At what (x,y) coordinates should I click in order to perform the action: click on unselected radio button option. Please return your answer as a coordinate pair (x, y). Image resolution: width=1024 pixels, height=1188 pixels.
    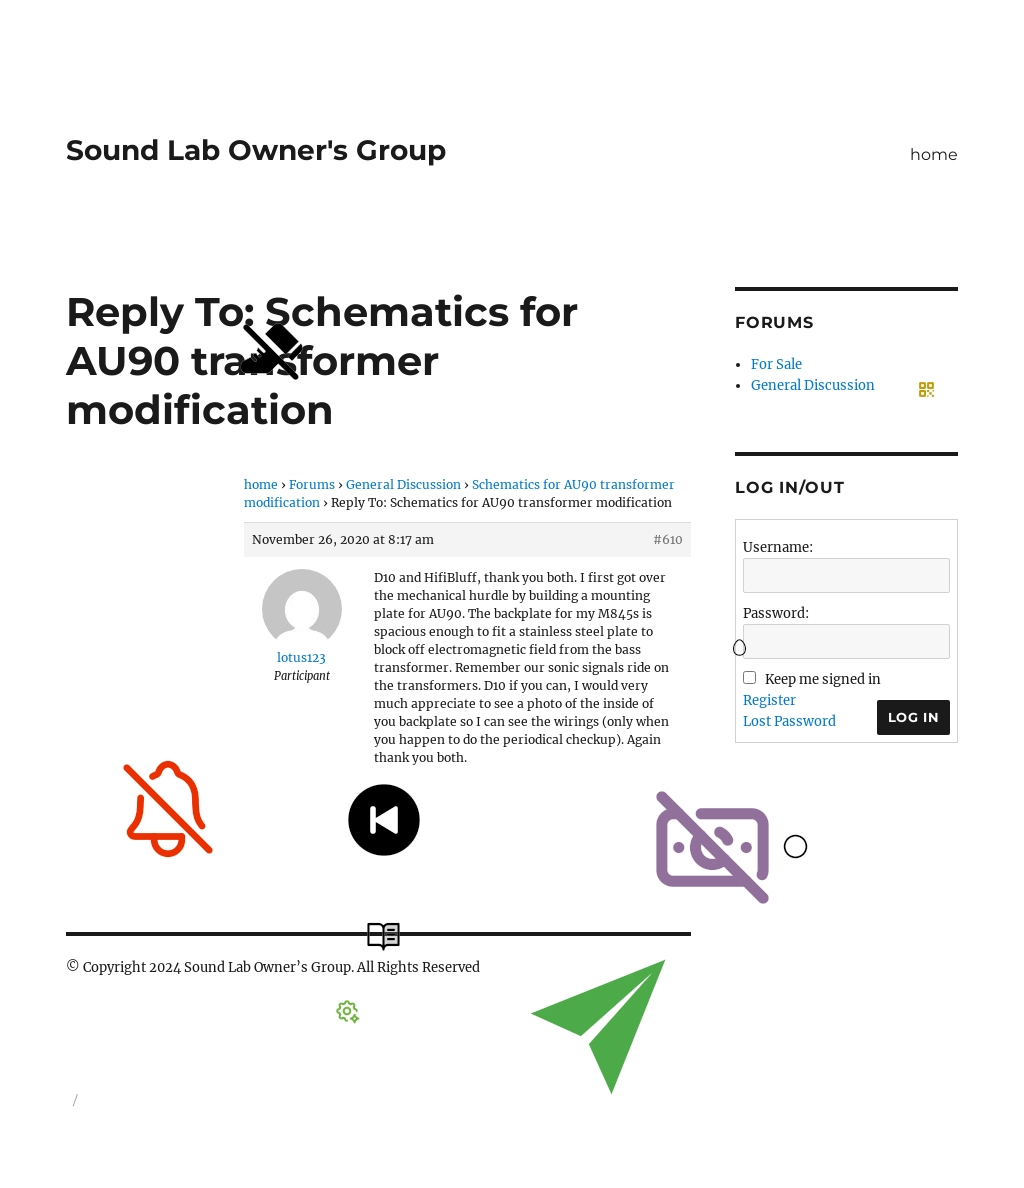
    Looking at the image, I should click on (795, 846).